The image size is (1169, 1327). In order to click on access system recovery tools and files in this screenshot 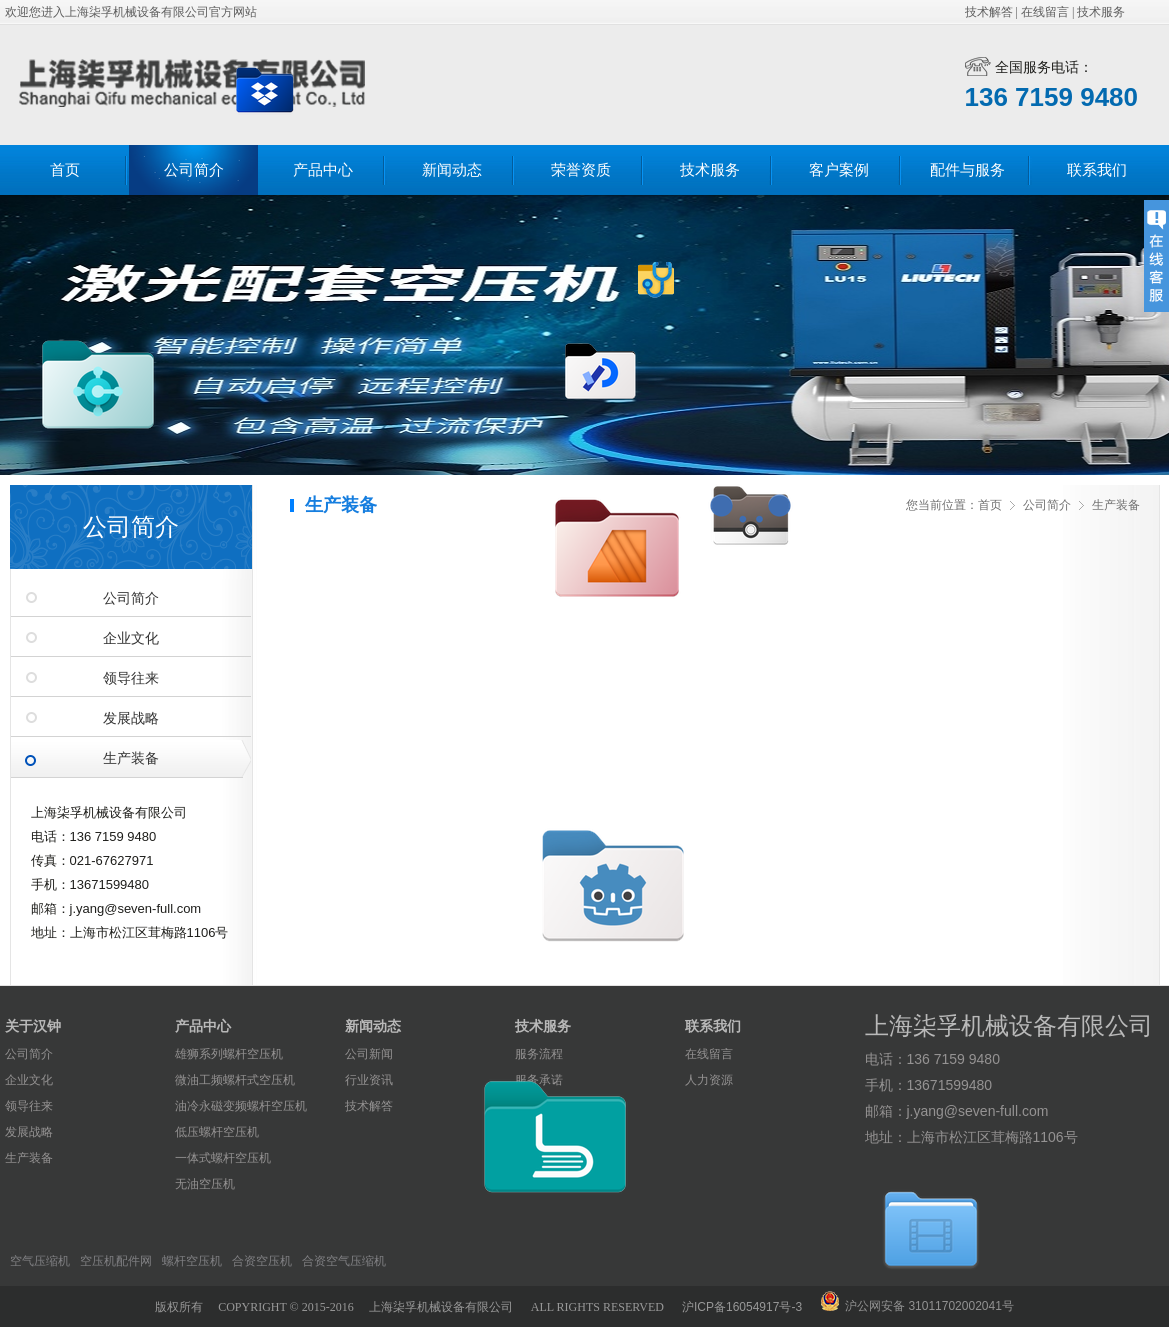, I will do `click(656, 280)`.